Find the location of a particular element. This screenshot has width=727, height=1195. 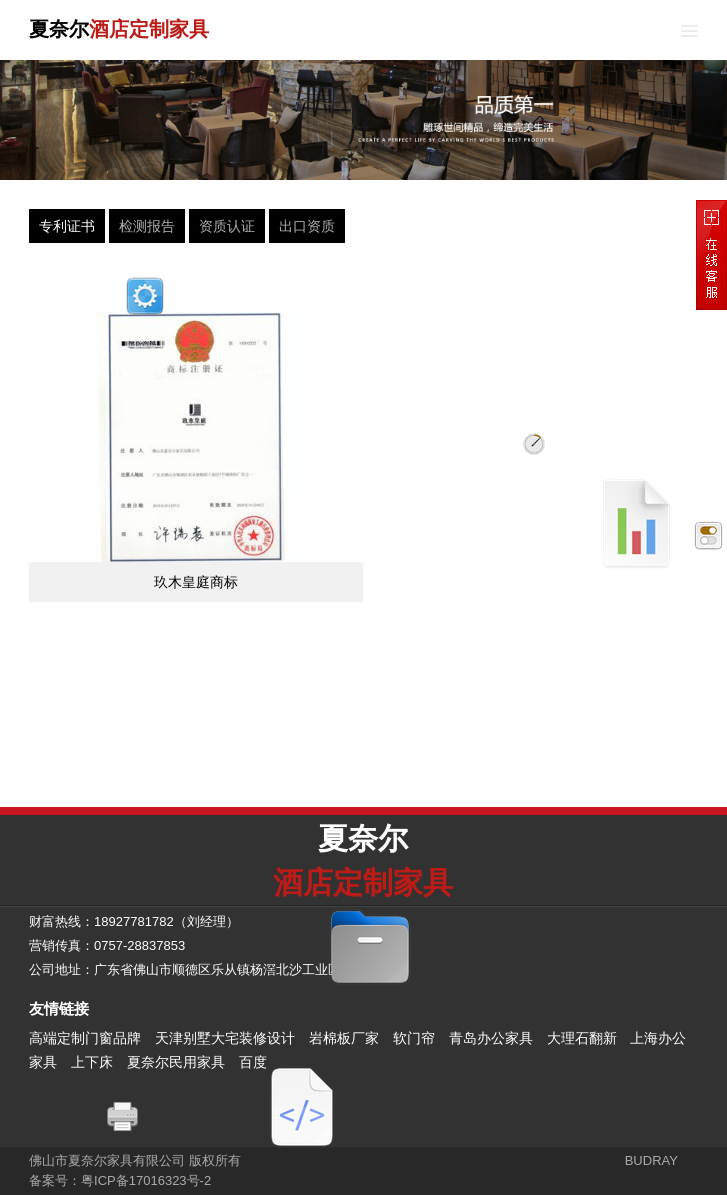

connect to a network printer is located at coordinates (122, 1116).